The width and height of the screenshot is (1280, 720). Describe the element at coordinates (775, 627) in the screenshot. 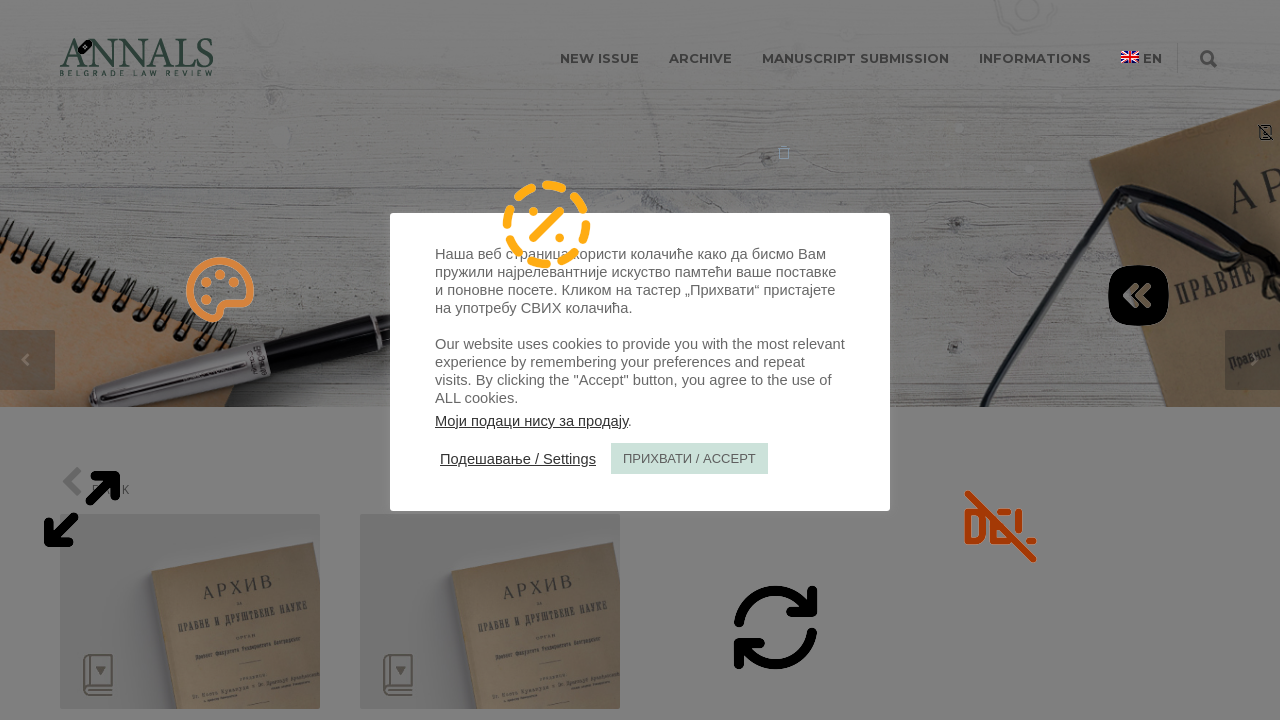

I see `refresh the current page or content` at that location.